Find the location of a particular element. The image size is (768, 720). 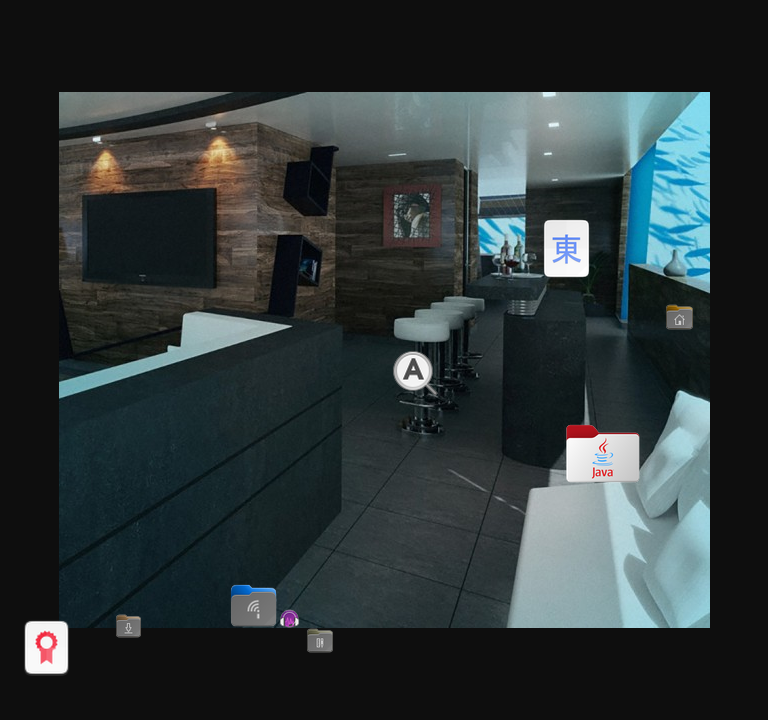

open templates folder is located at coordinates (320, 640).